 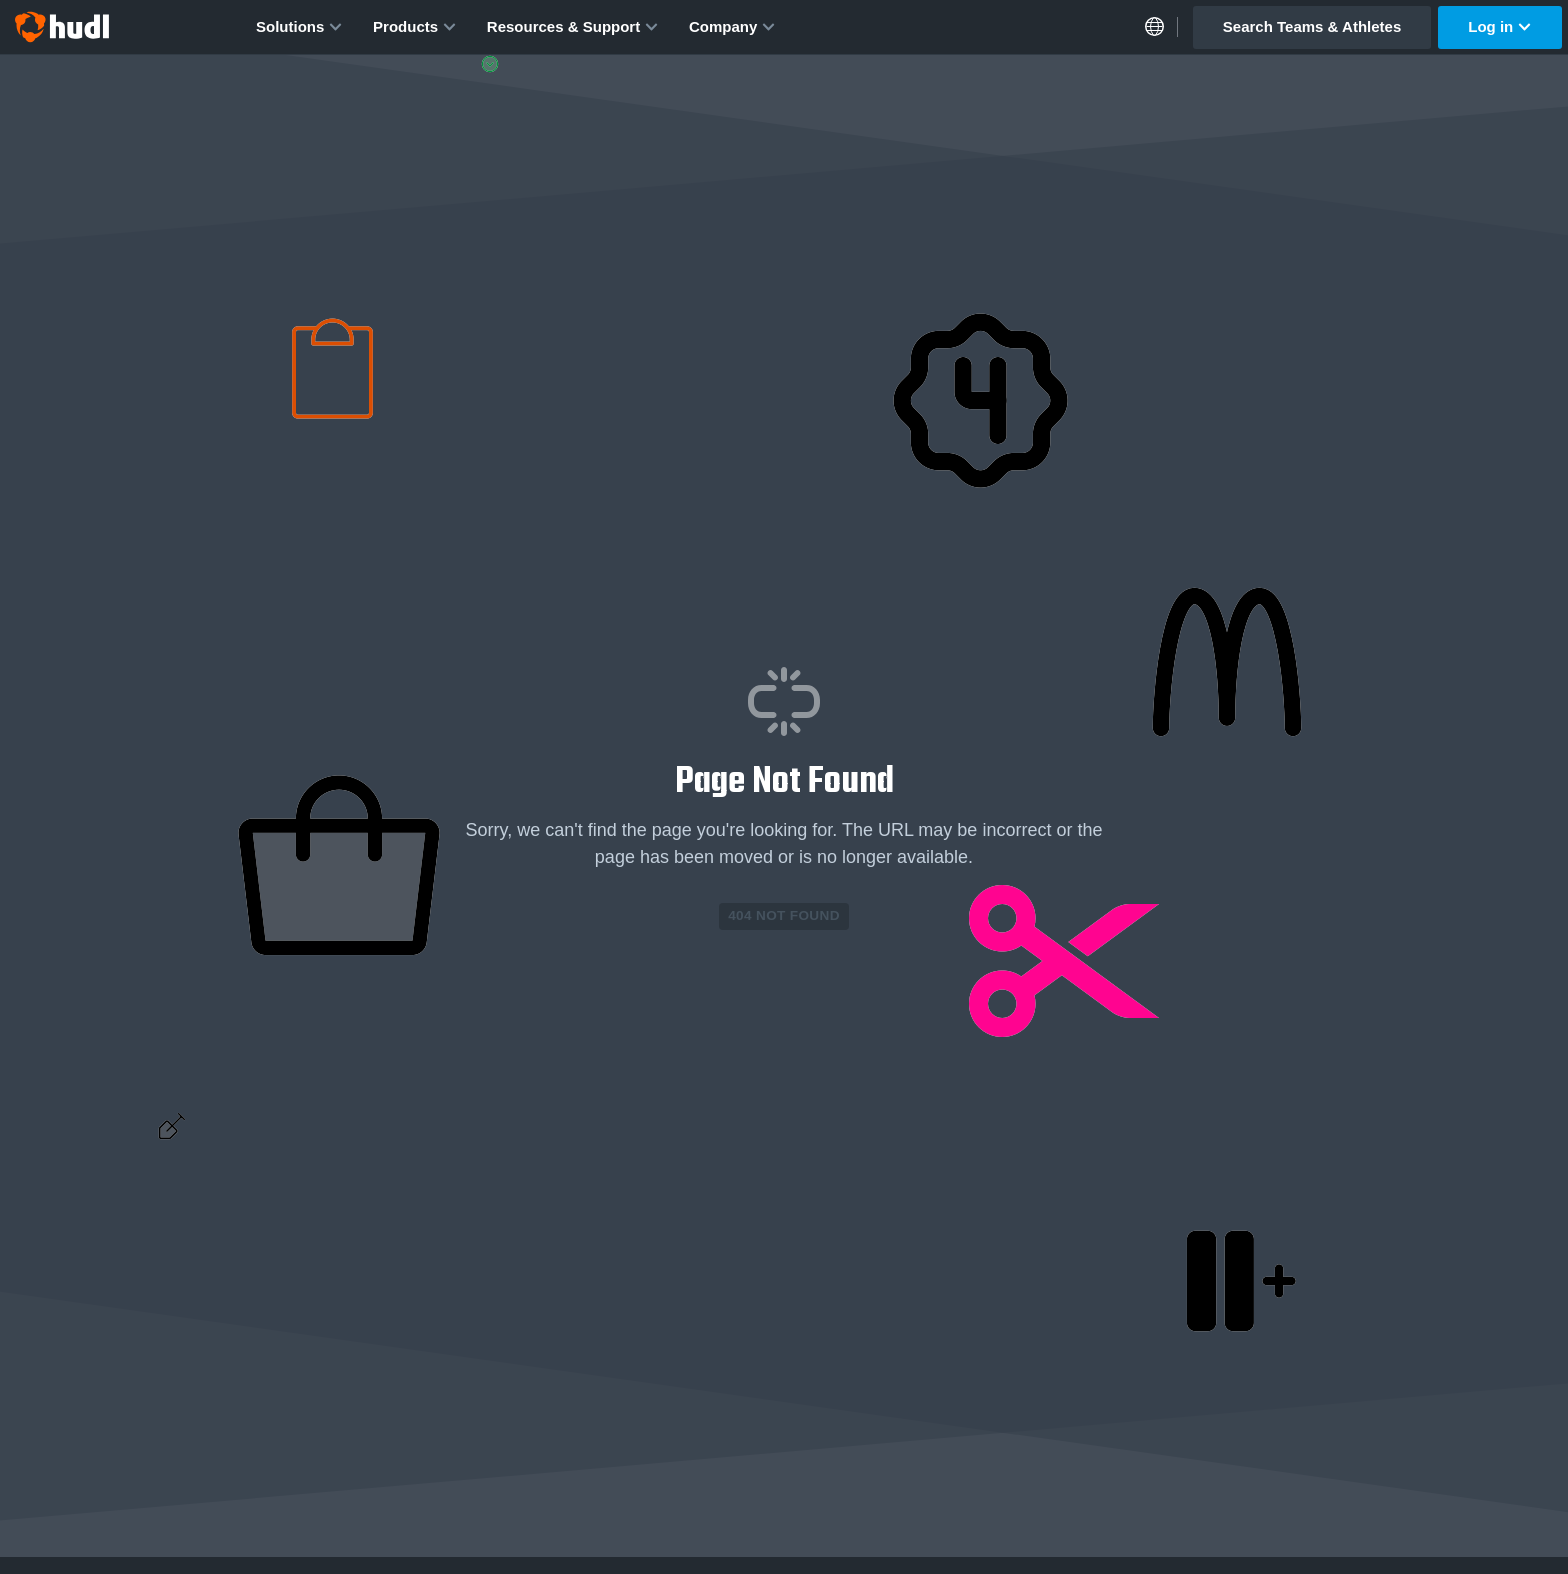 I want to click on indicates a fourth-place ranking or position, so click(x=980, y=400).